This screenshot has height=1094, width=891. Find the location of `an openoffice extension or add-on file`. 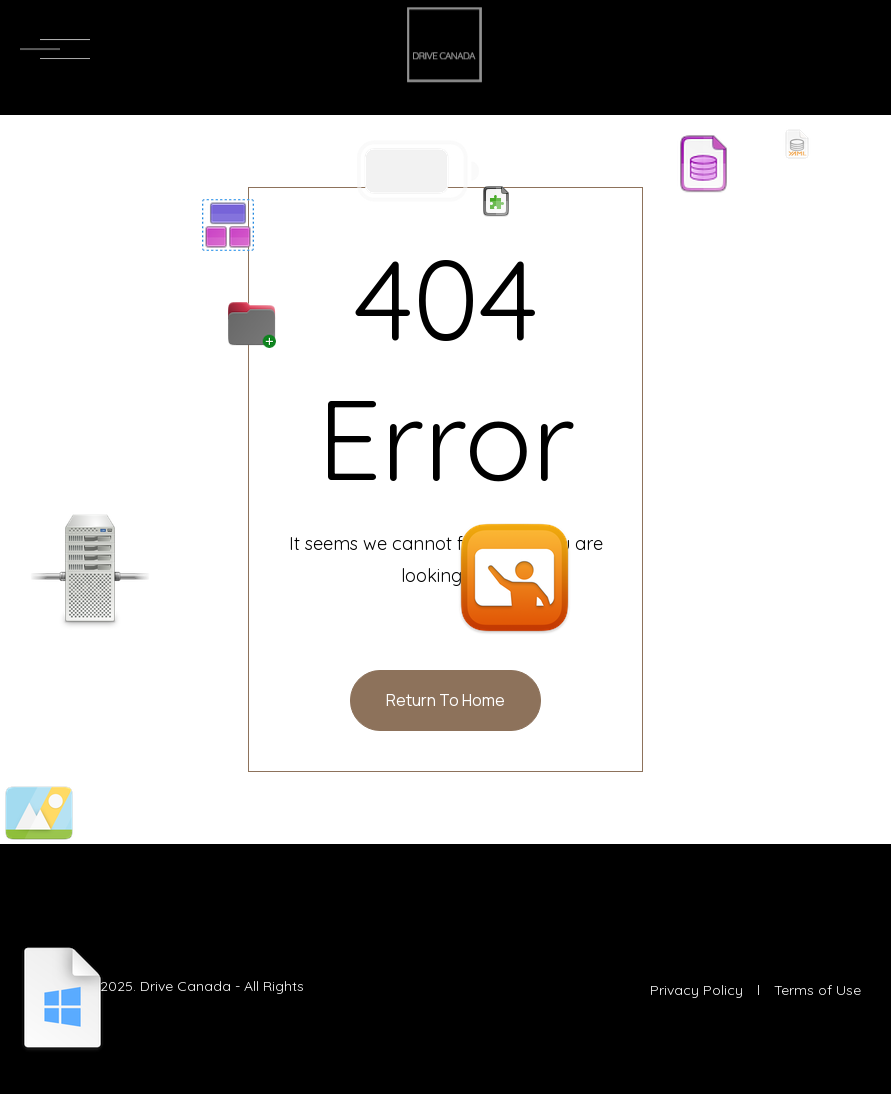

an openoffice extension or add-on file is located at coordinates (496, 201).